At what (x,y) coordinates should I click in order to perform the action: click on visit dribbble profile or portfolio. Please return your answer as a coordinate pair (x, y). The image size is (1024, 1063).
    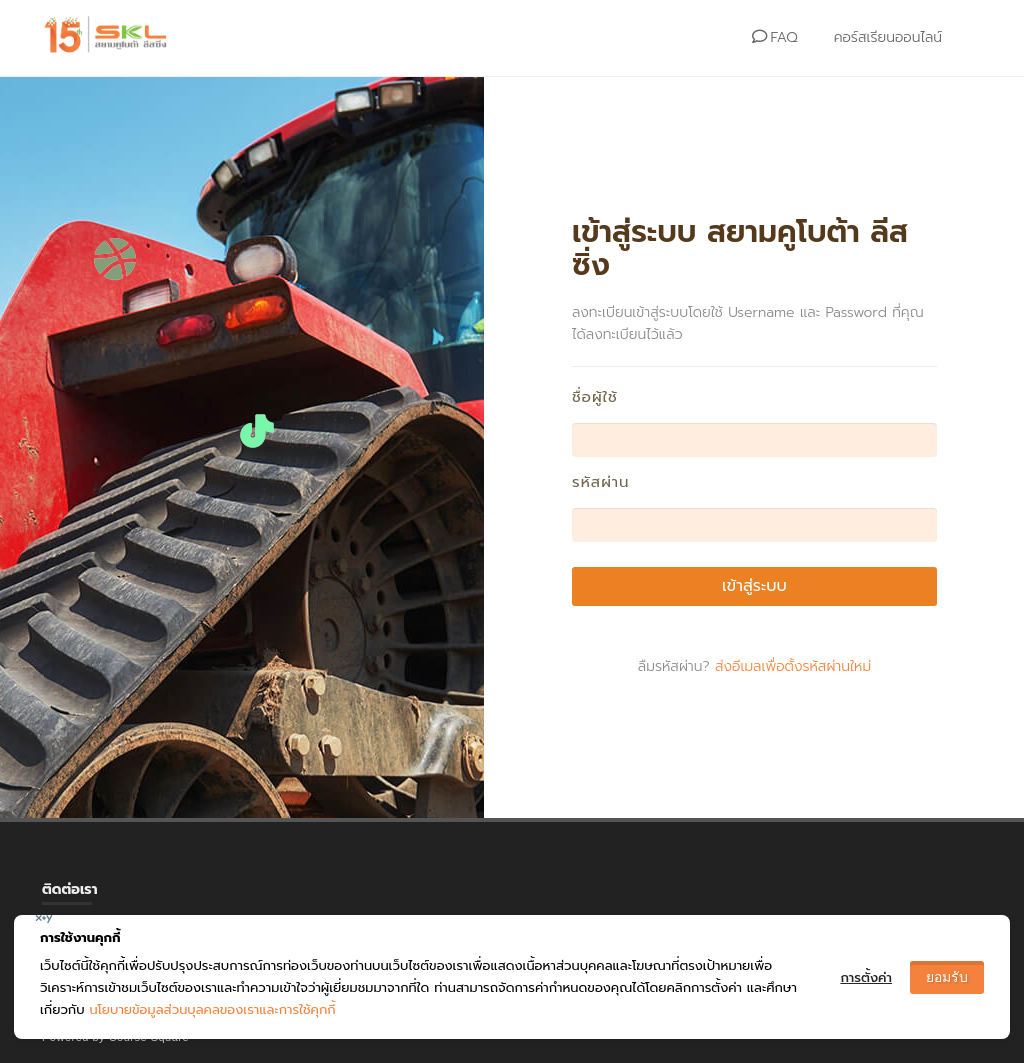
    Looking at the image, I should click on (115, 259).